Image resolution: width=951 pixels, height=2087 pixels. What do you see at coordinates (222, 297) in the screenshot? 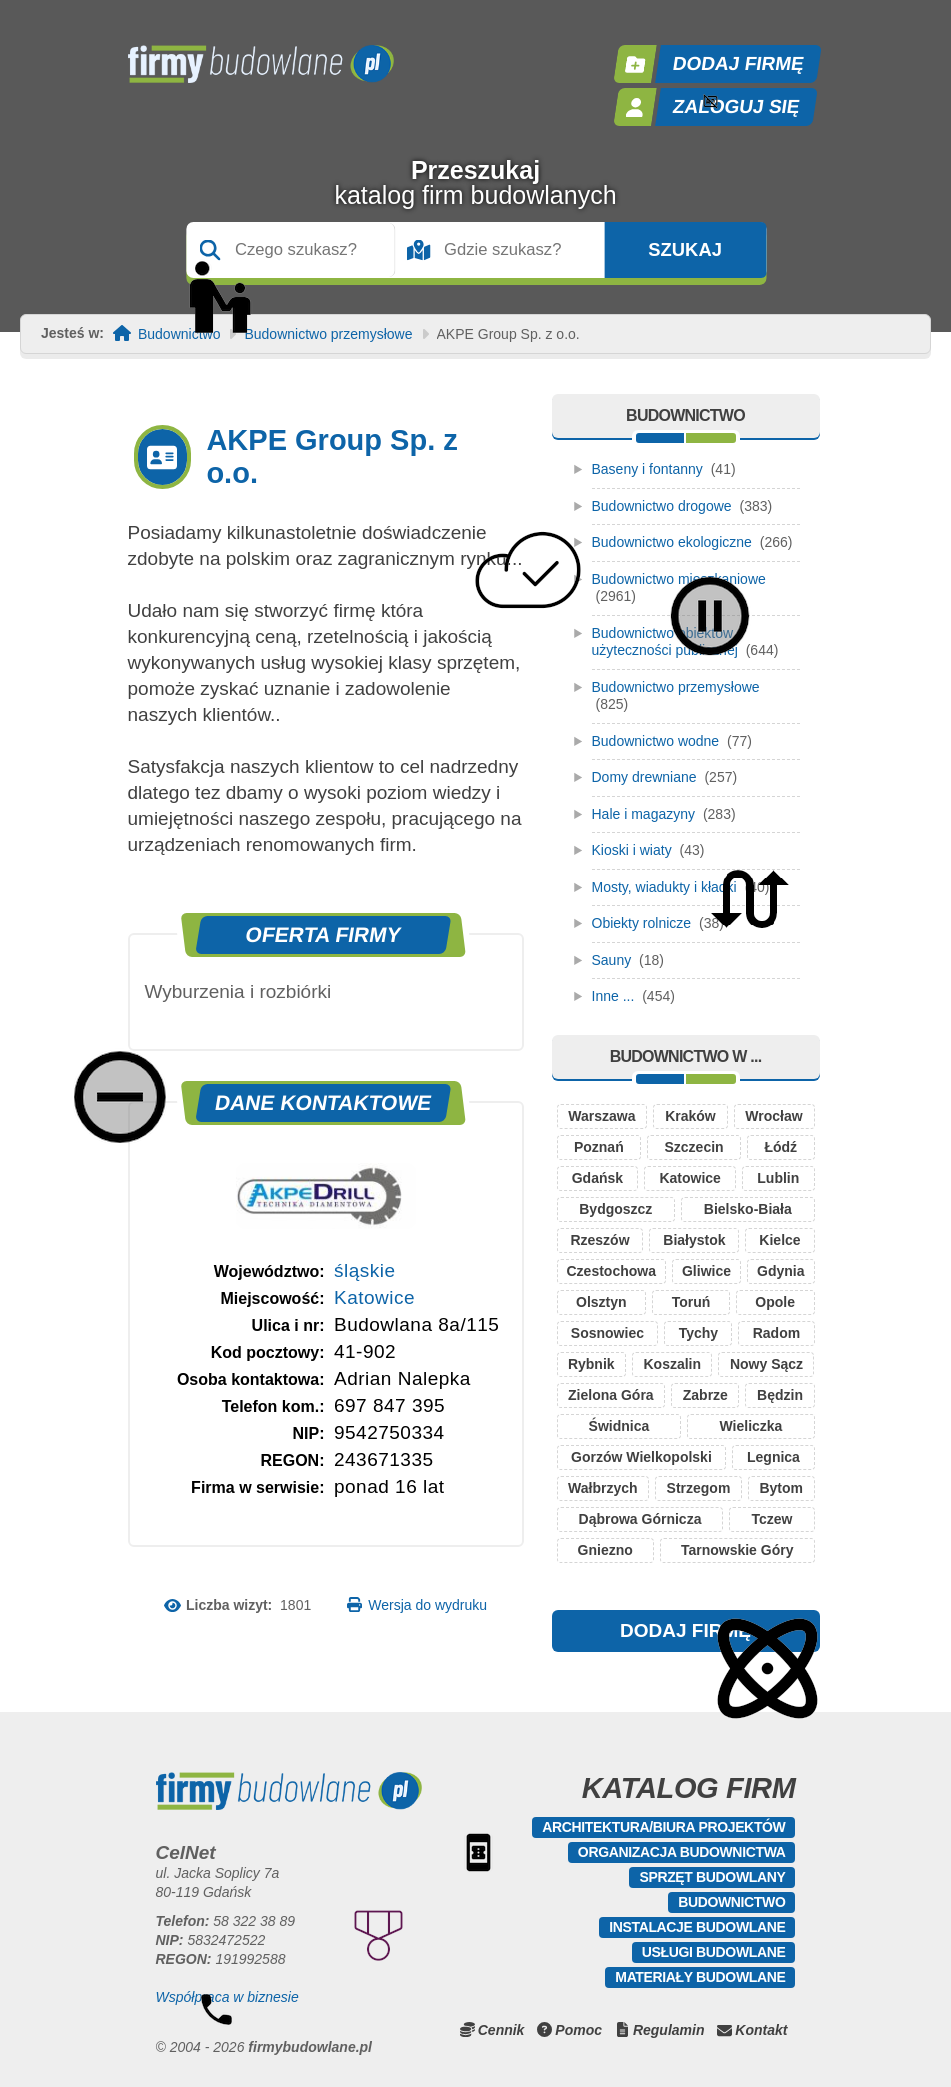
I see `parental supervision required` at bounding box center [222, 297].